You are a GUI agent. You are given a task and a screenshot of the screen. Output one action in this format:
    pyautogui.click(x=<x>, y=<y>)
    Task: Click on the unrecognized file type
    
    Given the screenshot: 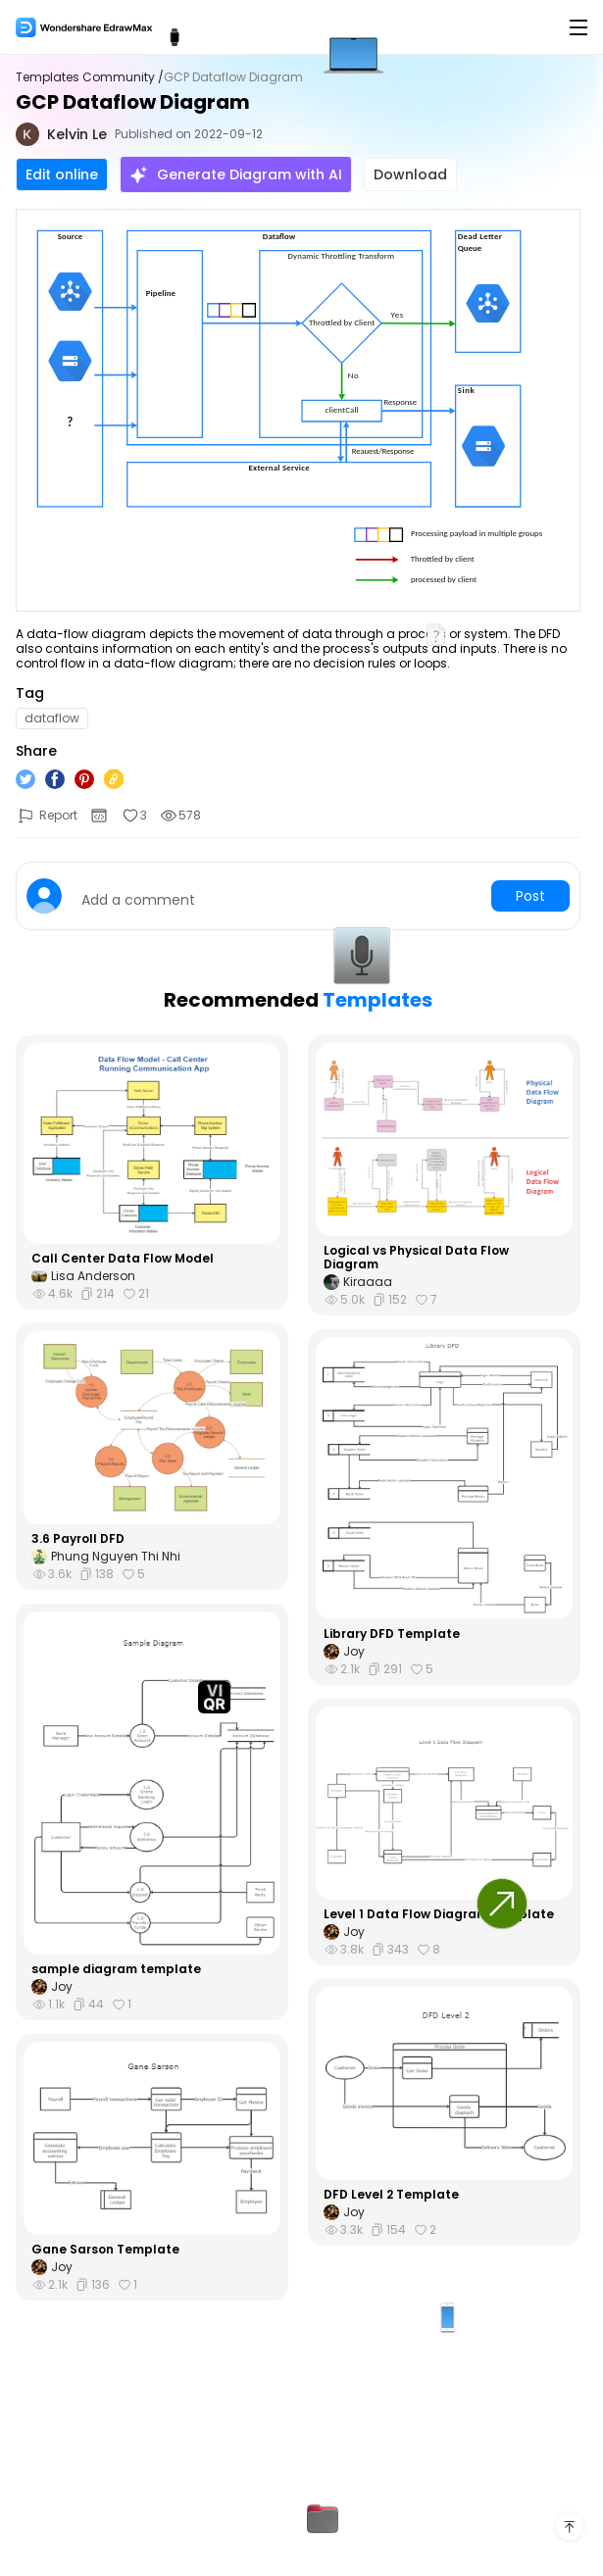 What is the action you would take?
    pyautogui.click(x=435, y=634)
    